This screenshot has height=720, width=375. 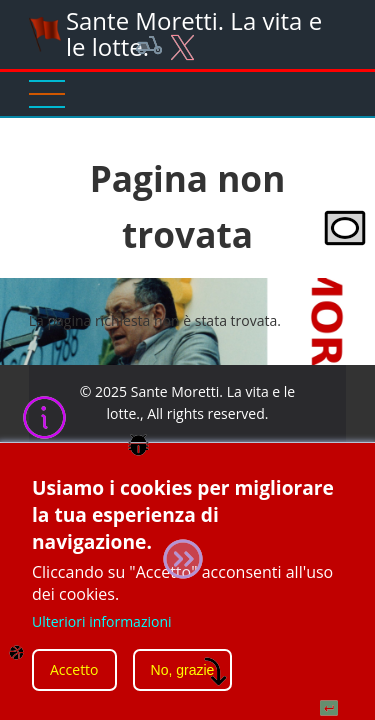 I want to click on apply vignette effect to image, so click(x=345, y=228).